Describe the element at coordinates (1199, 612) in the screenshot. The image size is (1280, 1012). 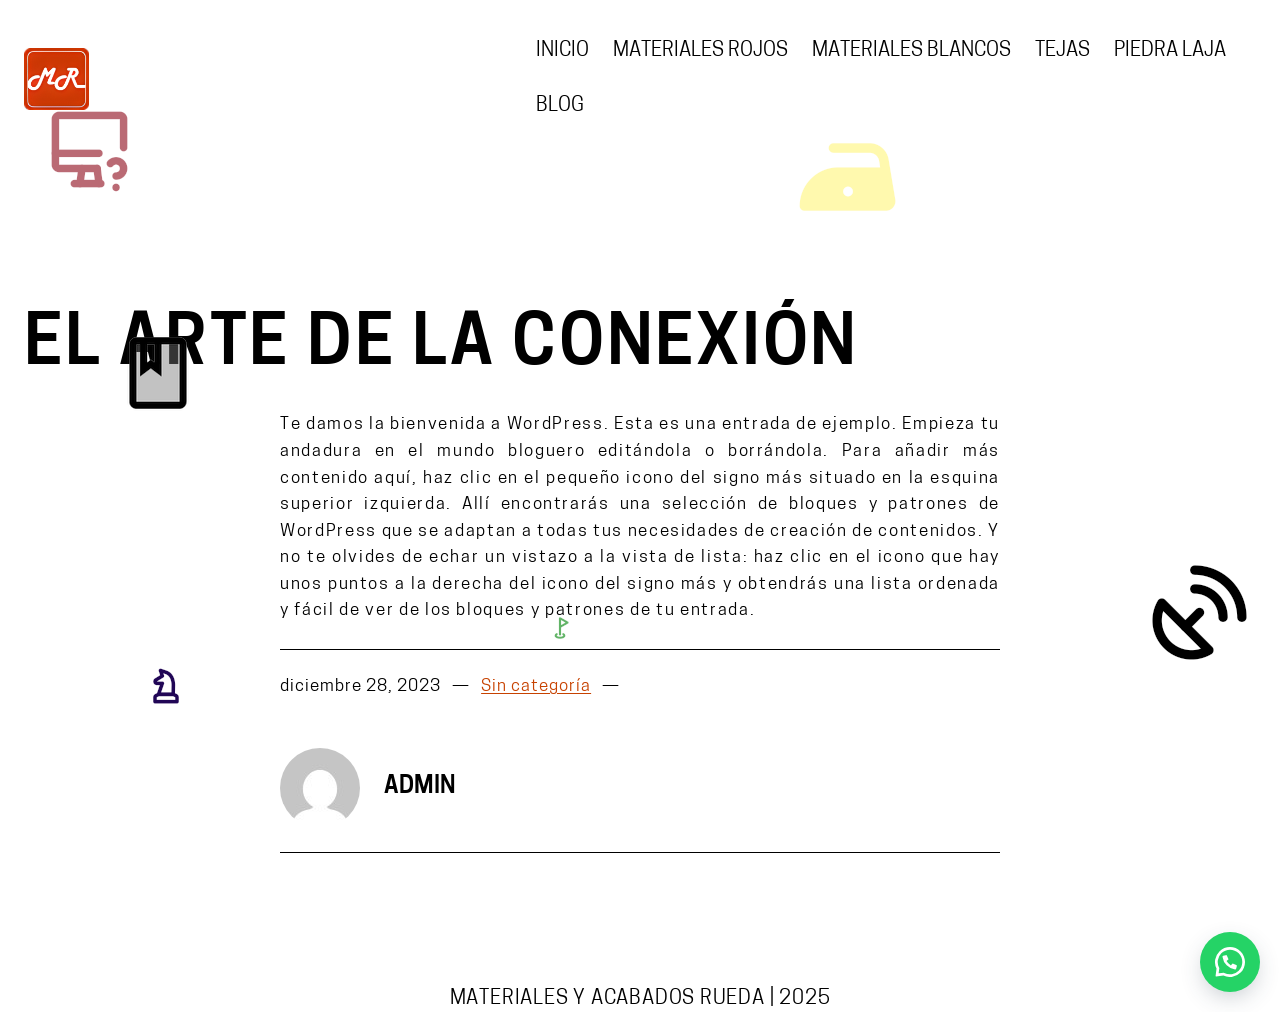
I see `access satellite or broadcast settings` at that location.